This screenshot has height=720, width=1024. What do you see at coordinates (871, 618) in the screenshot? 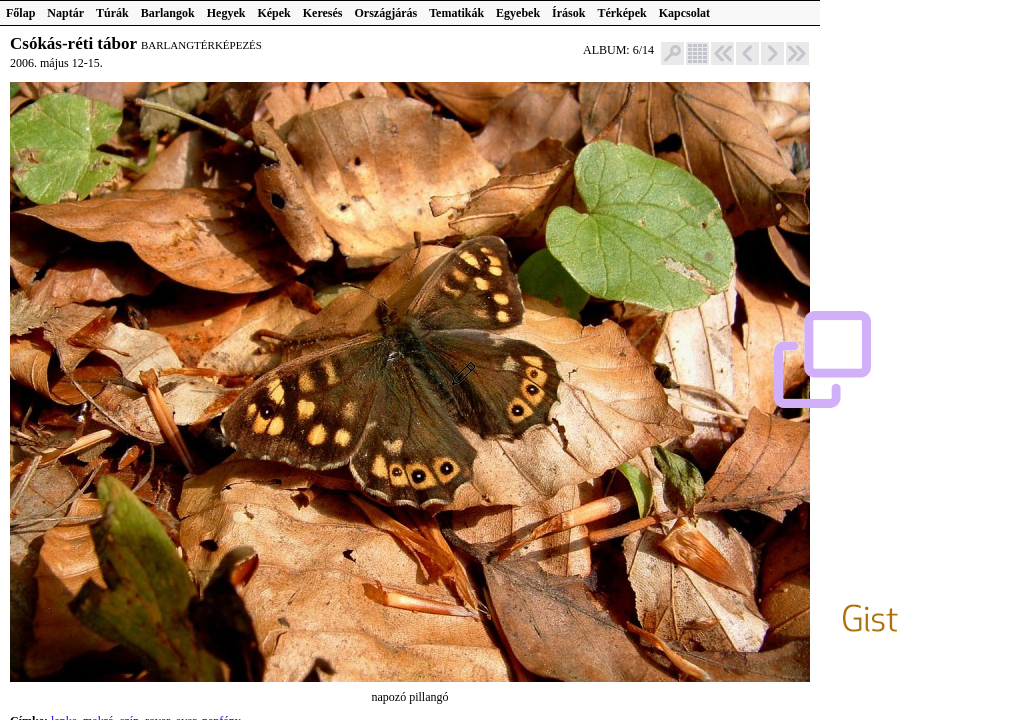
I see `navigate to GitHub Gist service` at bounding box center [871, 618].